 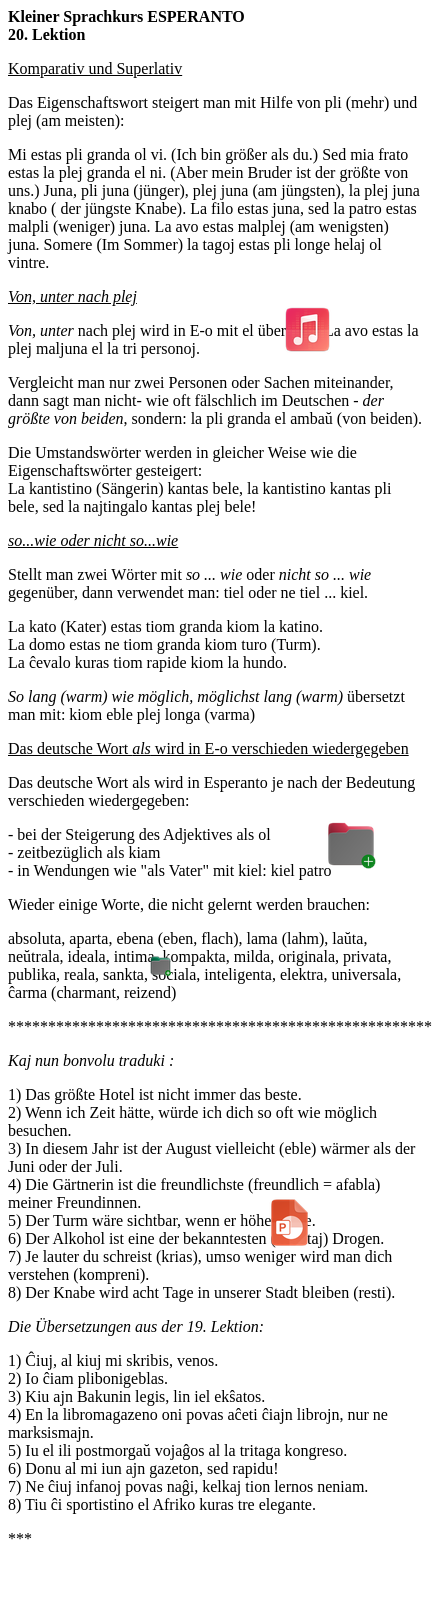 I want to click on create a new folder, so click(x=160, y=965).